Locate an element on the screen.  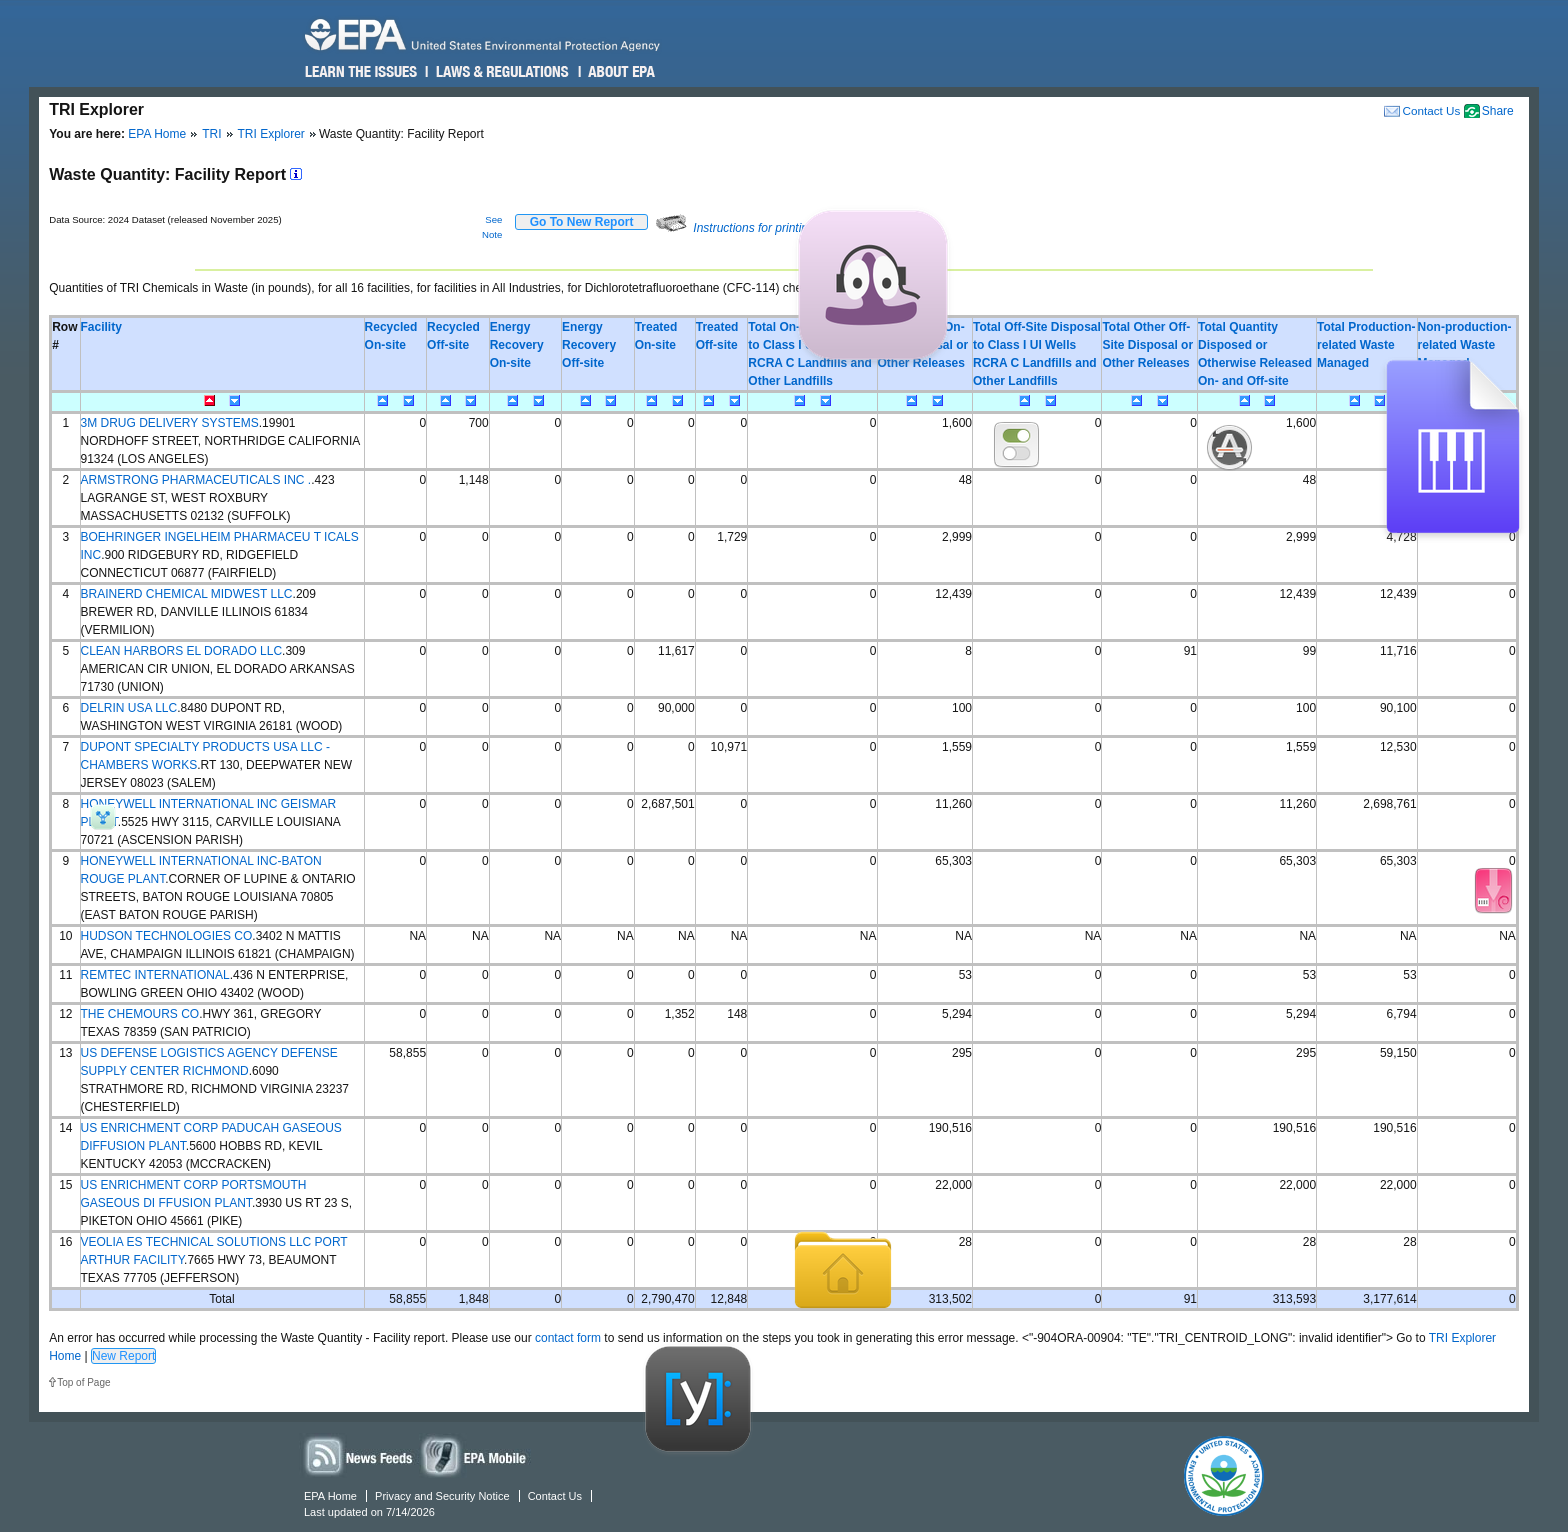
launch ipython interactive python shell is located at coordinates (698, 1399).